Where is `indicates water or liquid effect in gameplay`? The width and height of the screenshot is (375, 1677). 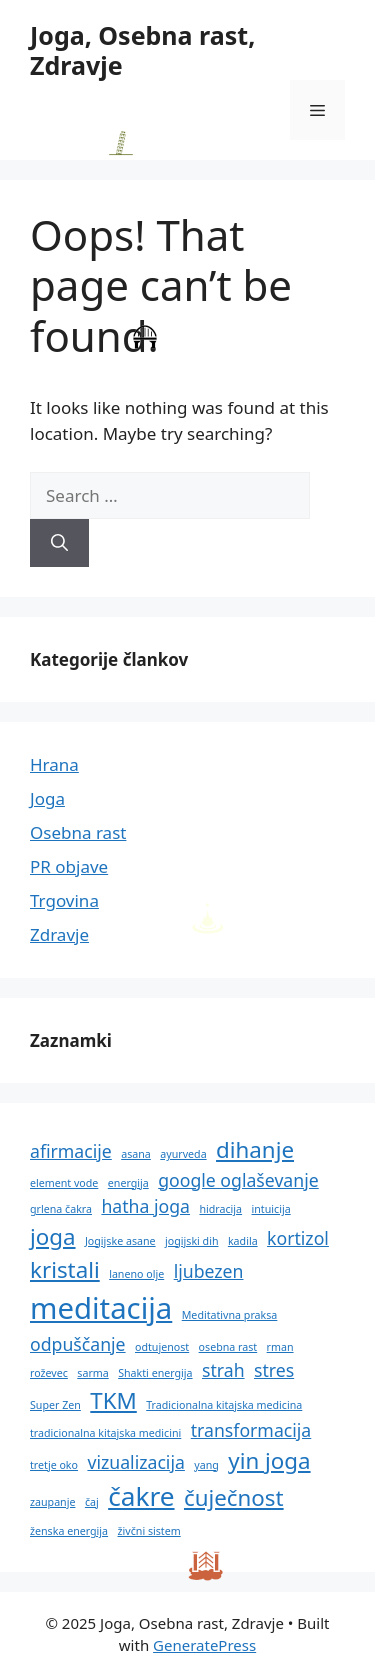 indicates water or liquid effect in gameplay is located at coordinates (208, 919).